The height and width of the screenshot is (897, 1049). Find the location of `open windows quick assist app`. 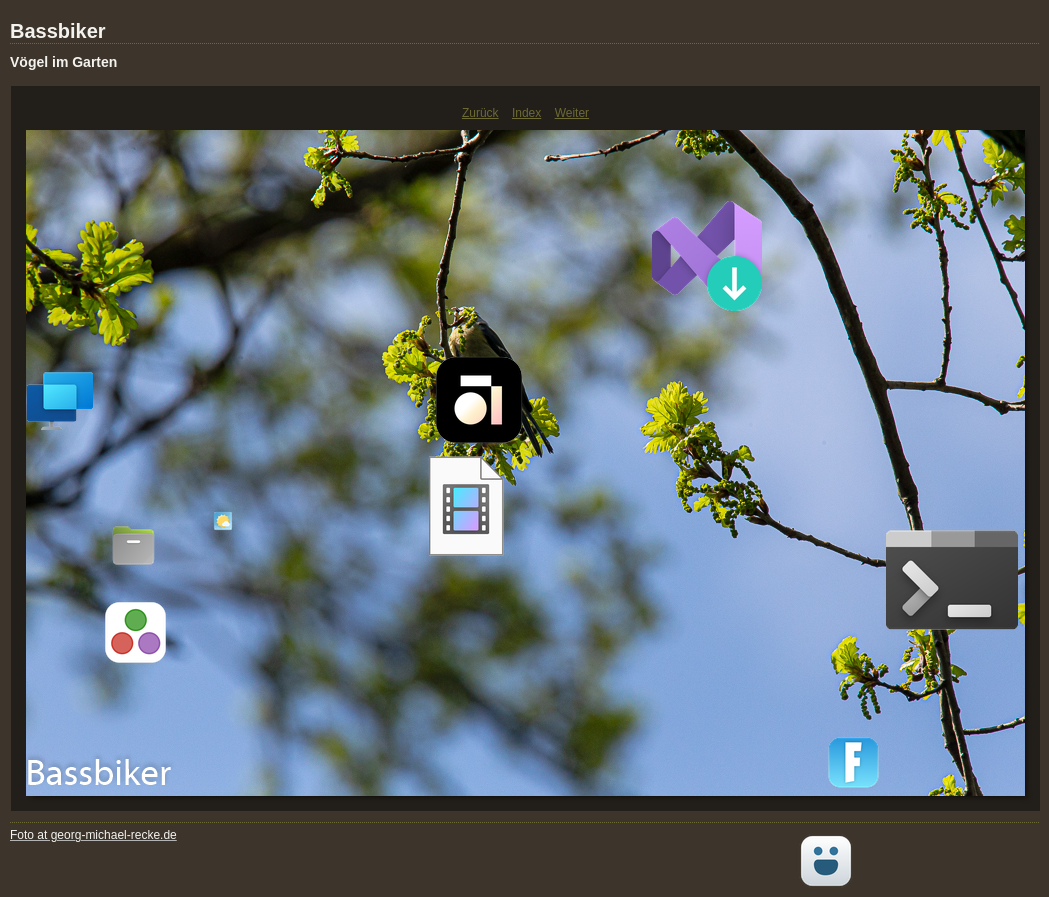

open windows quick assist app is located at coordinates (60, 397).